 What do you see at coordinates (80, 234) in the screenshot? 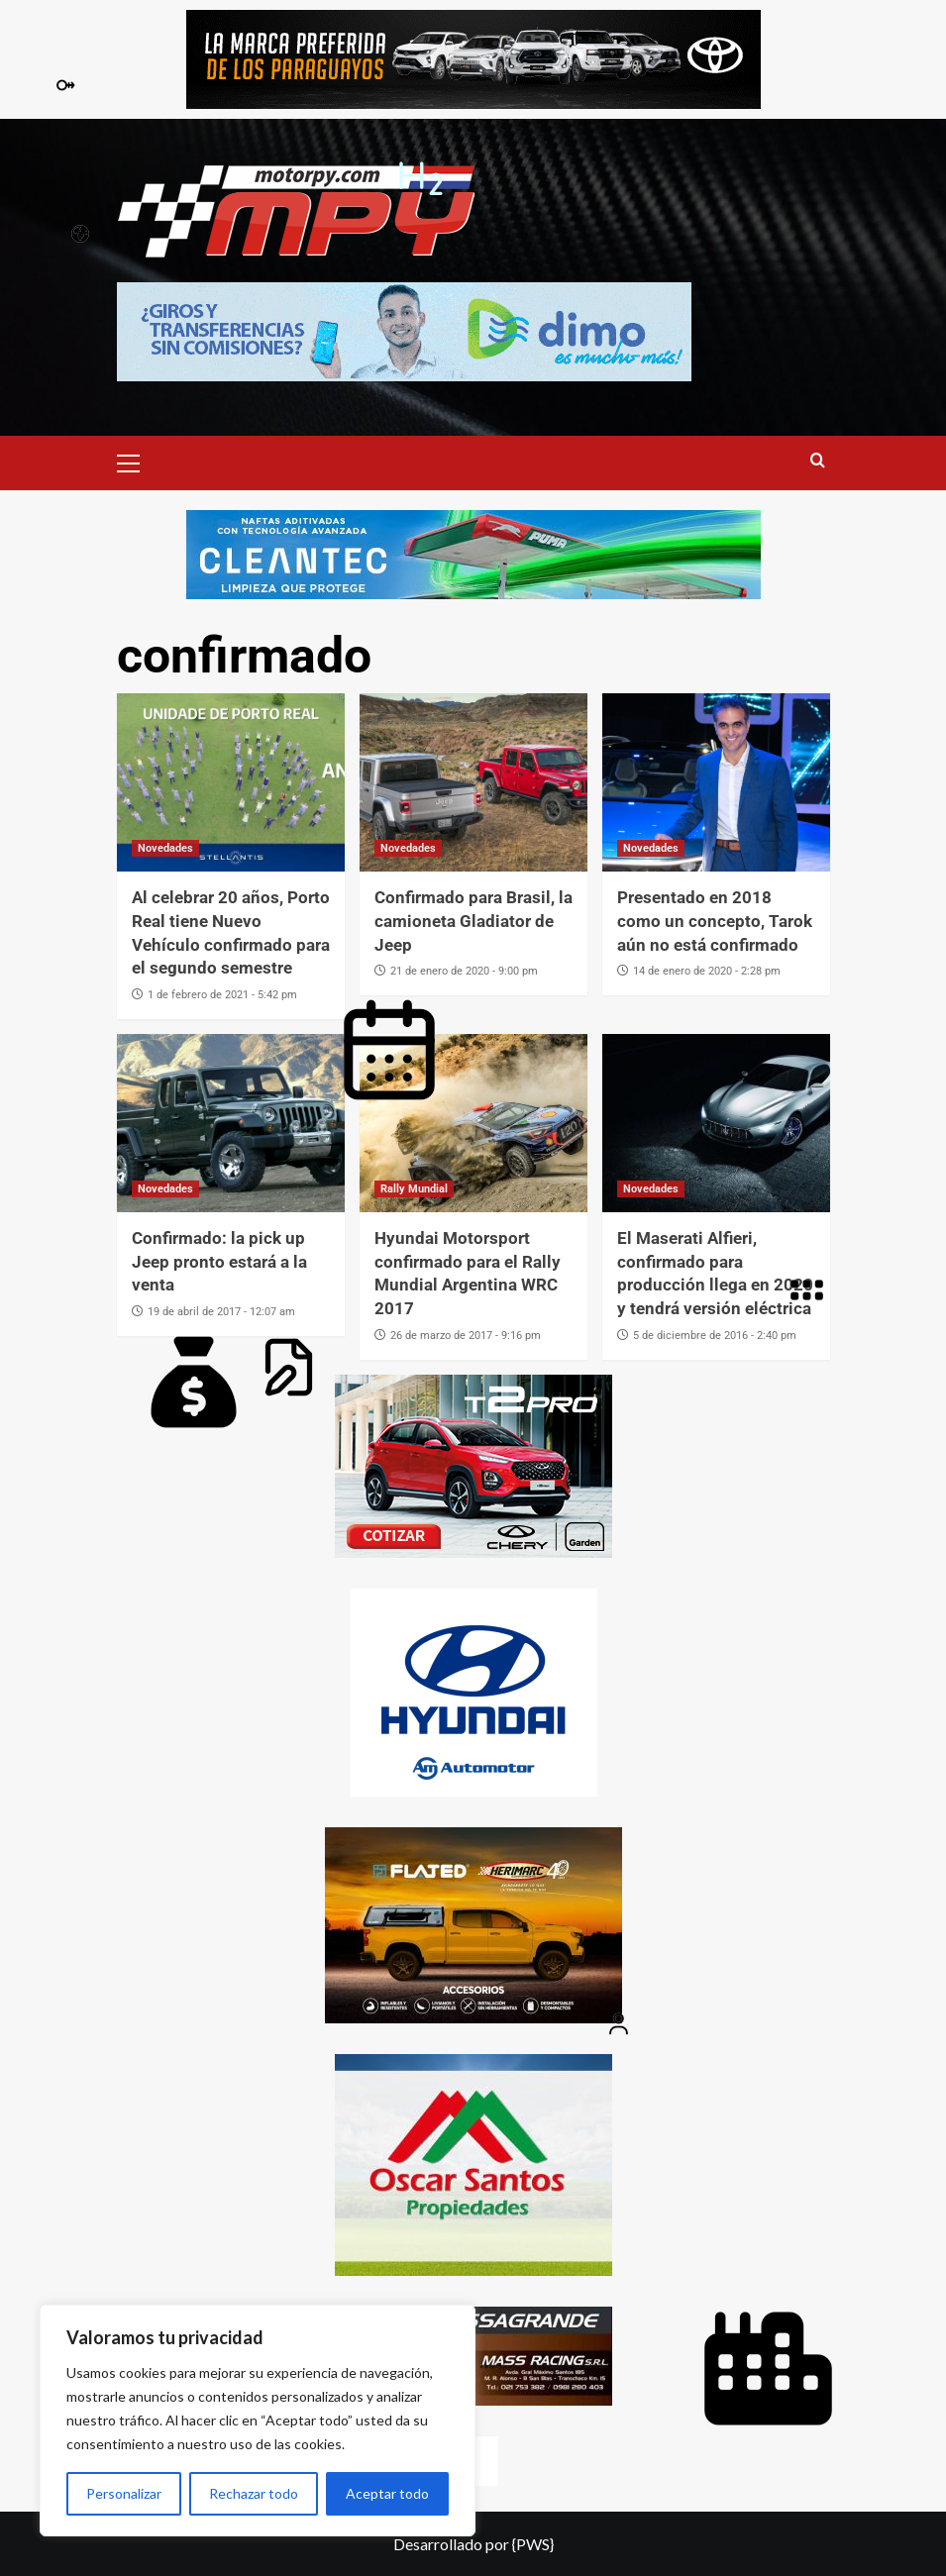
I see `switch to global or worldwide view` at bounding box center [80, 234].